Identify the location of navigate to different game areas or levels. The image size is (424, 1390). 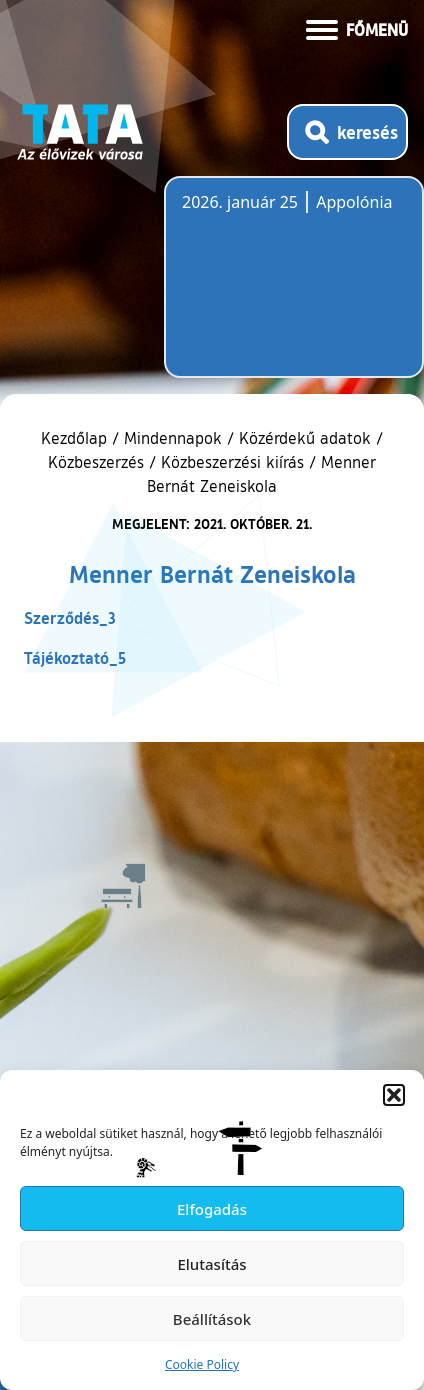
(240, 1147).